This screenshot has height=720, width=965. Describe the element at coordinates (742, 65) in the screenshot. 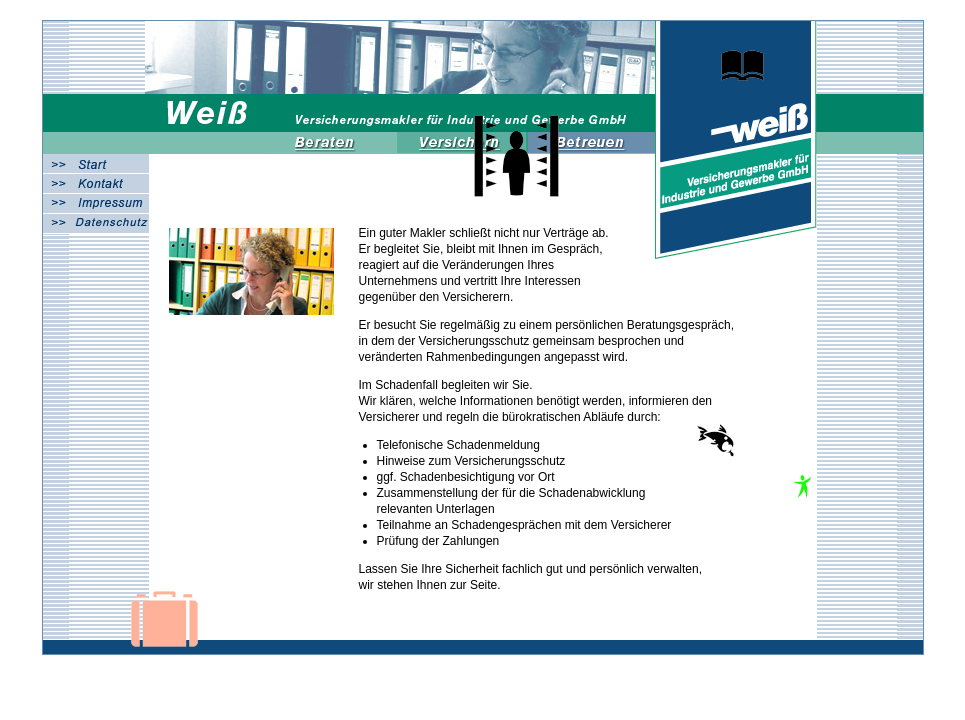

I see `open the reading or library section` at that location.